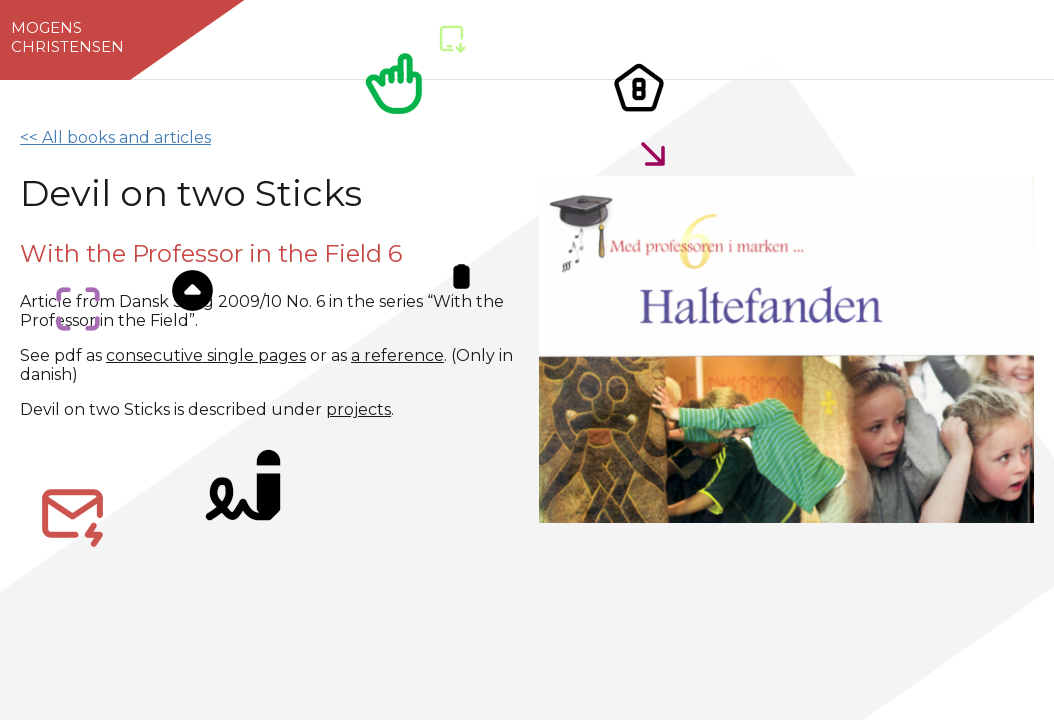 The image size is (1054, 720). I want to click on indicates full battery charge status, so click(461, 276).